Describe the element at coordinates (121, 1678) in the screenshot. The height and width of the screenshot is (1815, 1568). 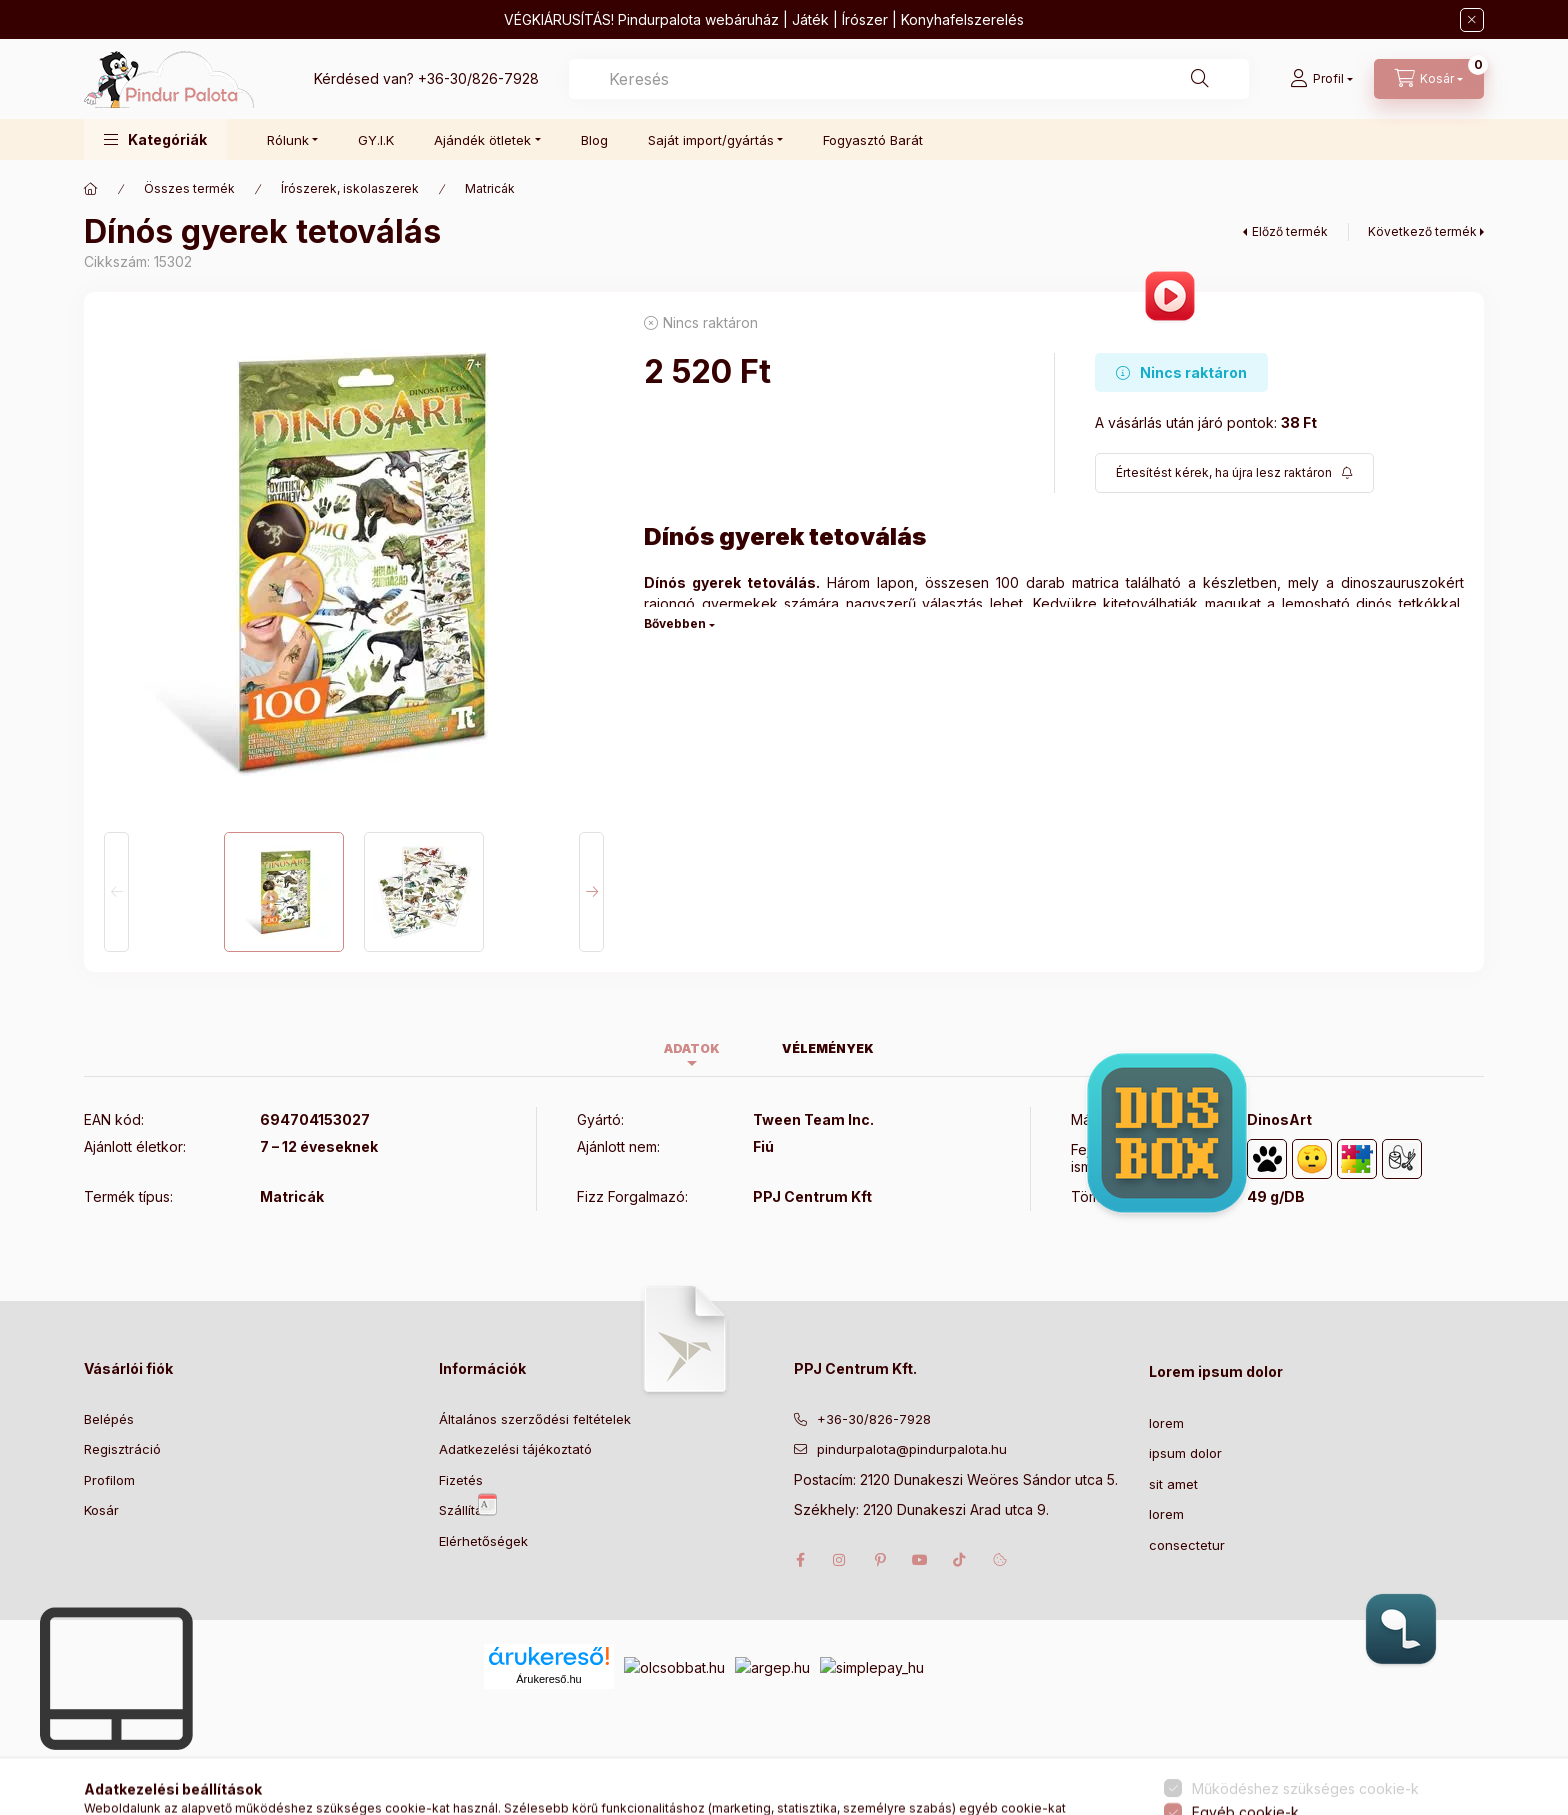
I see `touchpad or trackpad input device` at that location.